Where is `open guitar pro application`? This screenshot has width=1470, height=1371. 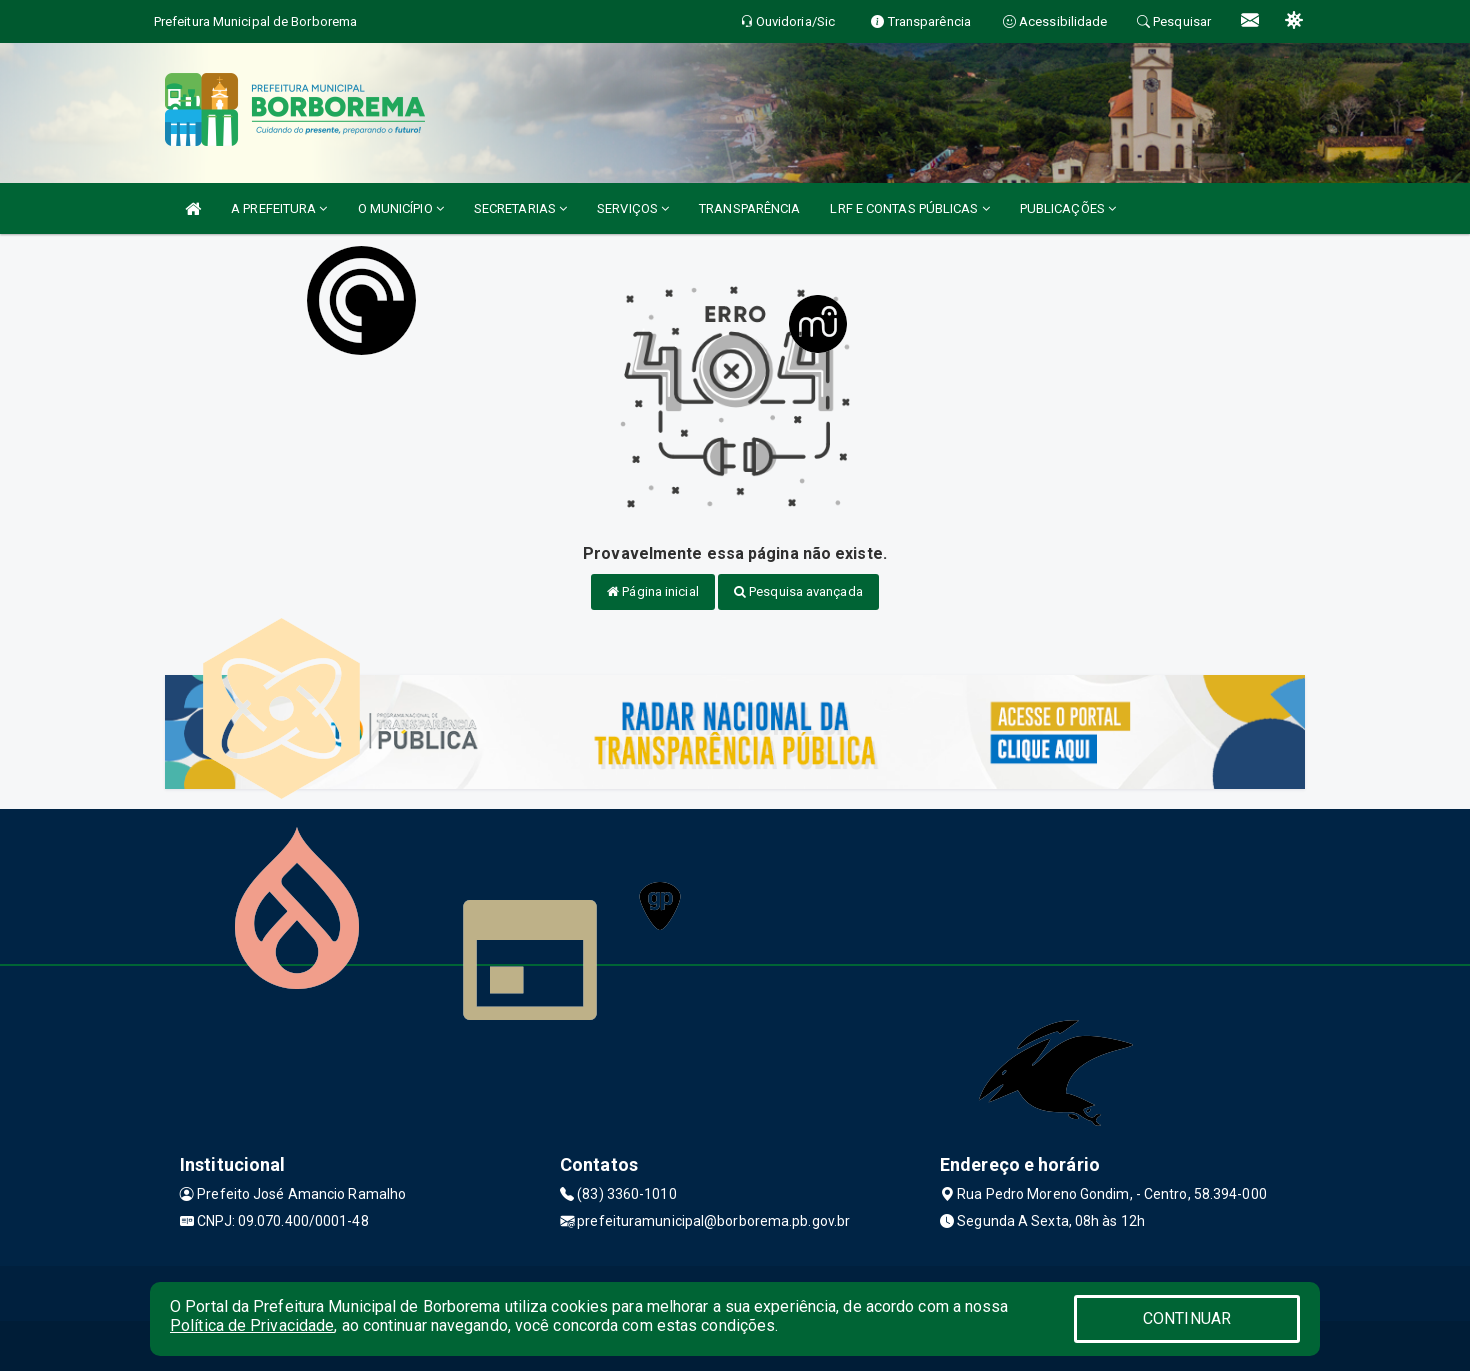
open guitar pro application is located at coordinates (660, 906).